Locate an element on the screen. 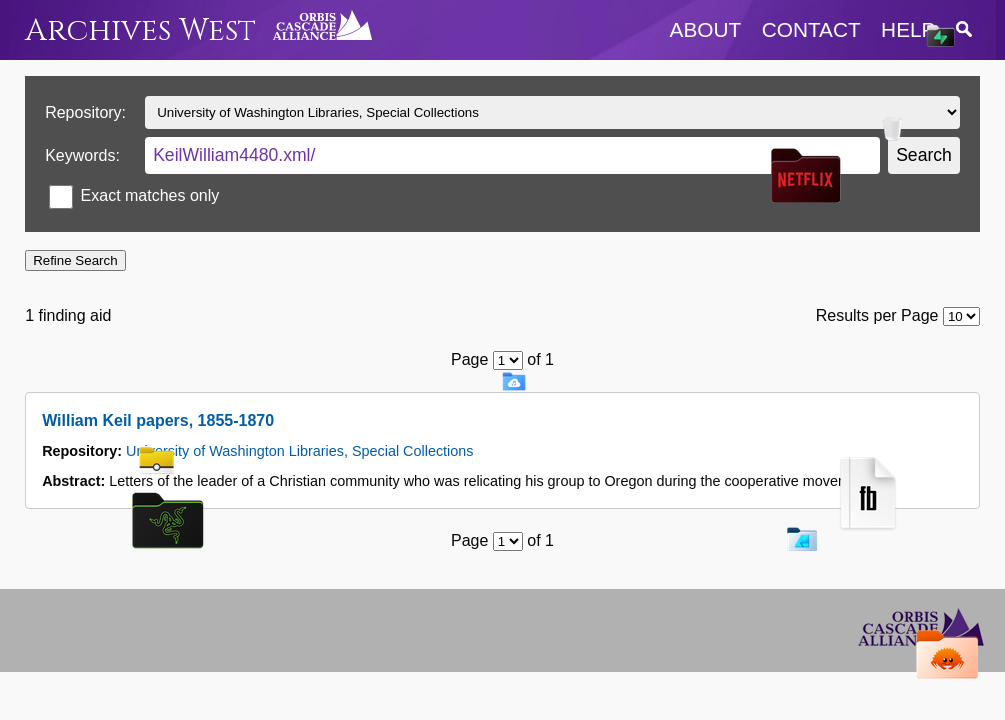  open rust programming projects folder is located at coordinates (947, 656).